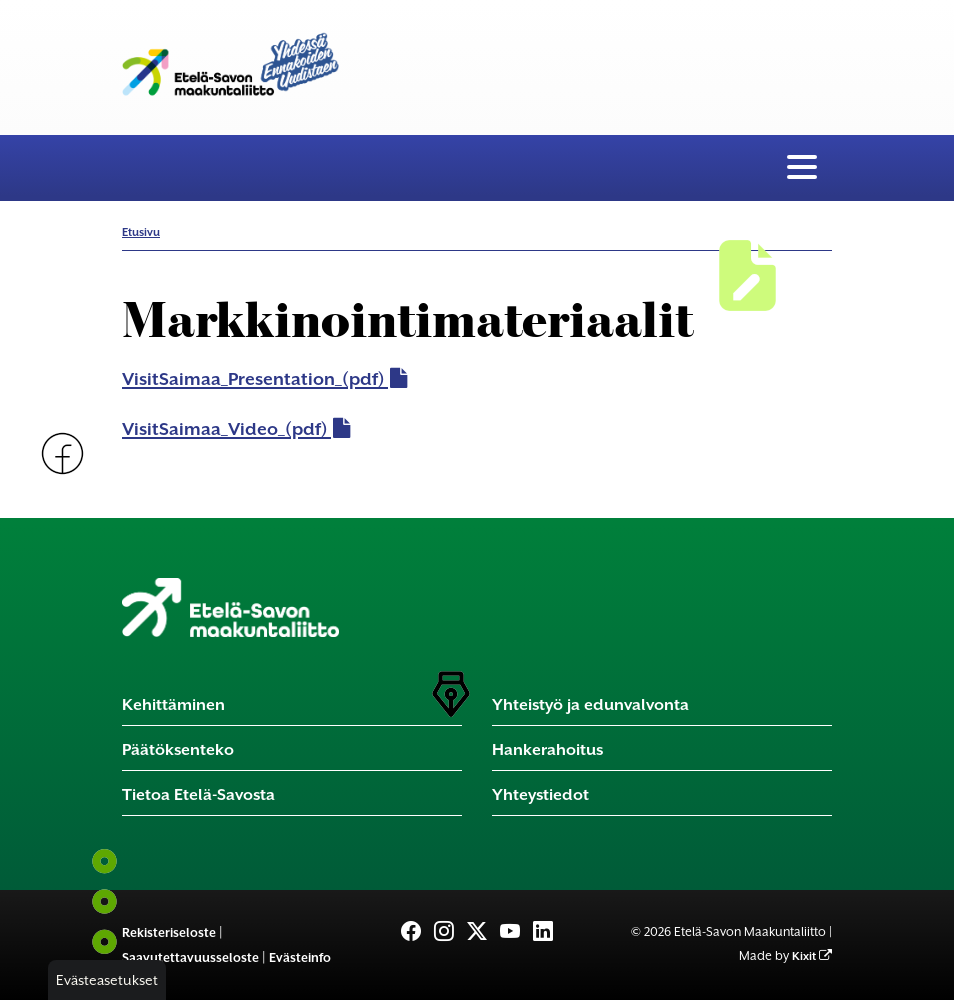 Image resolution: width=954 pixels, height=1000 pixels. Describe the element at coordinates (62, 453) in the screenshot. I see `open Facebook app` at that location.